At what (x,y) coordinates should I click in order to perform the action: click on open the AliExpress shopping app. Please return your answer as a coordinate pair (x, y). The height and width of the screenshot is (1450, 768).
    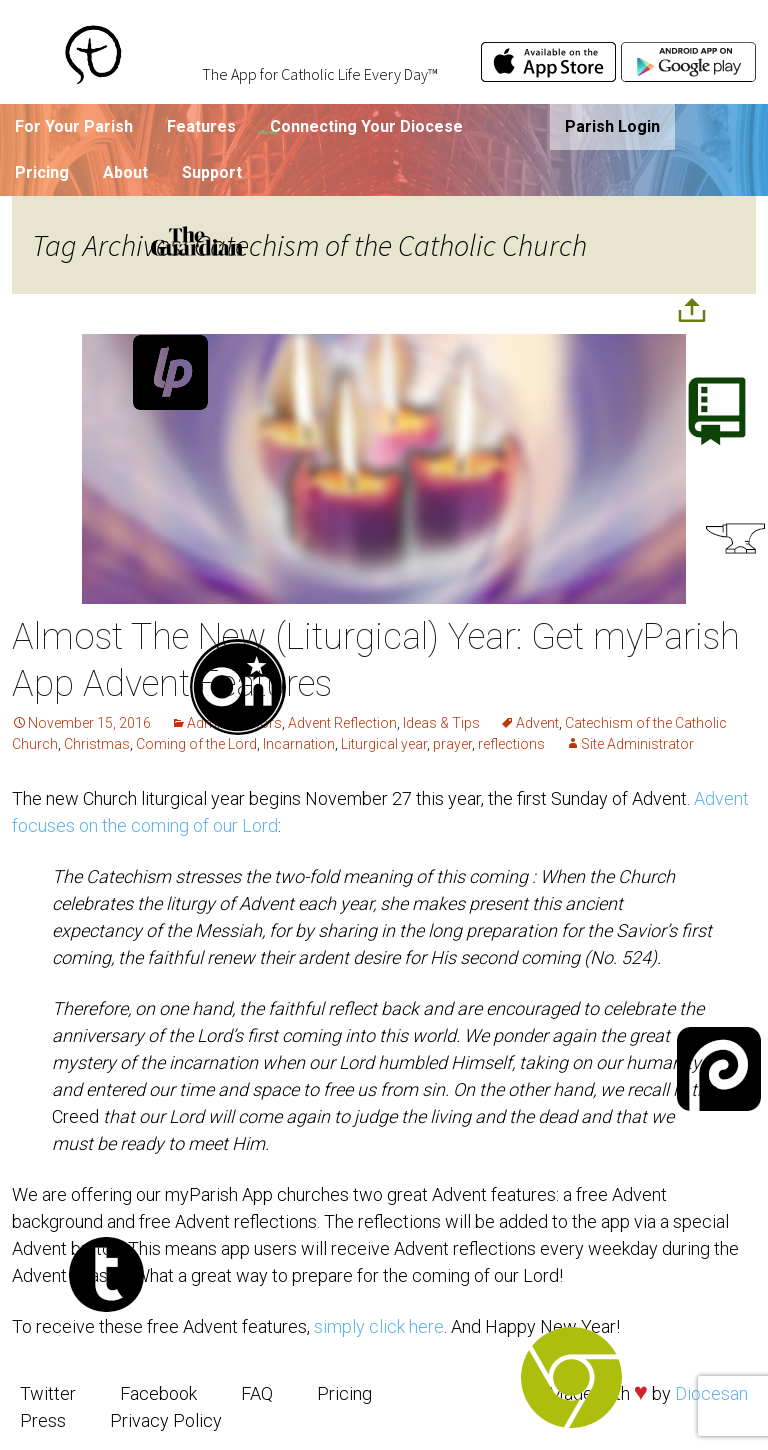
    Looking at the image, I should click on (267, 132).